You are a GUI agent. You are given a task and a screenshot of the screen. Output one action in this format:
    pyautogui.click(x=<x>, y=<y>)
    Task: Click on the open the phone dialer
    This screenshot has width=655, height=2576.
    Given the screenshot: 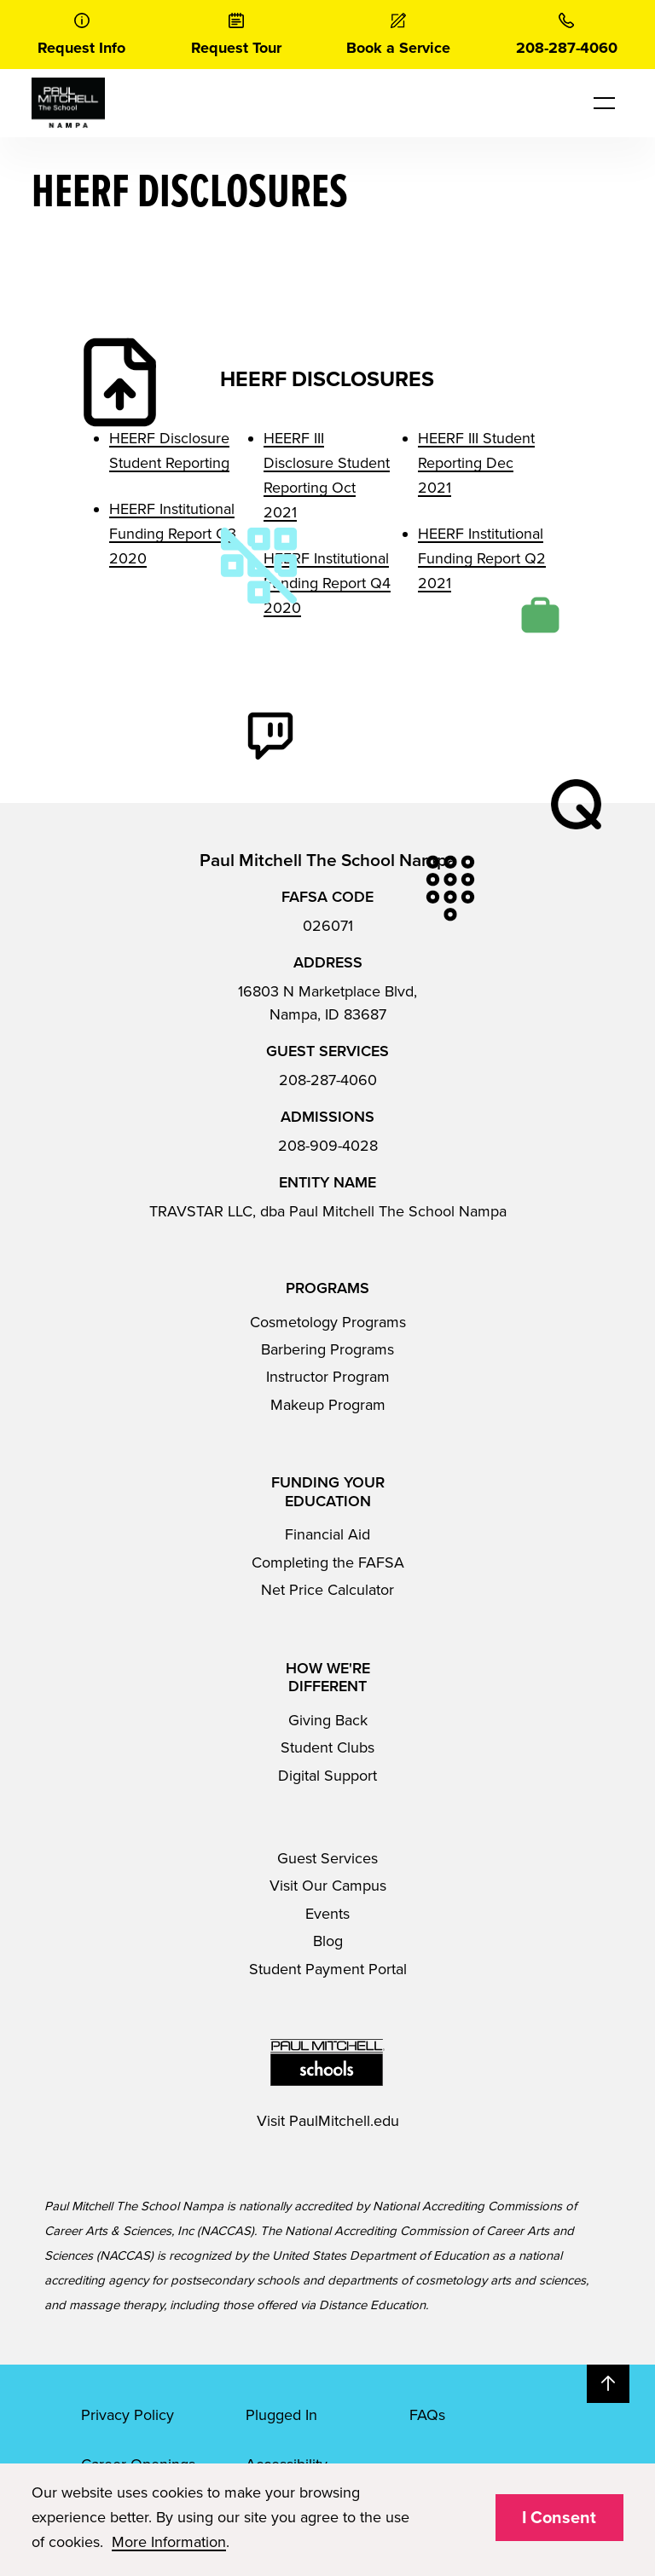 What is the action you would take?
    pyautogui.click(x=450, y=888)
    